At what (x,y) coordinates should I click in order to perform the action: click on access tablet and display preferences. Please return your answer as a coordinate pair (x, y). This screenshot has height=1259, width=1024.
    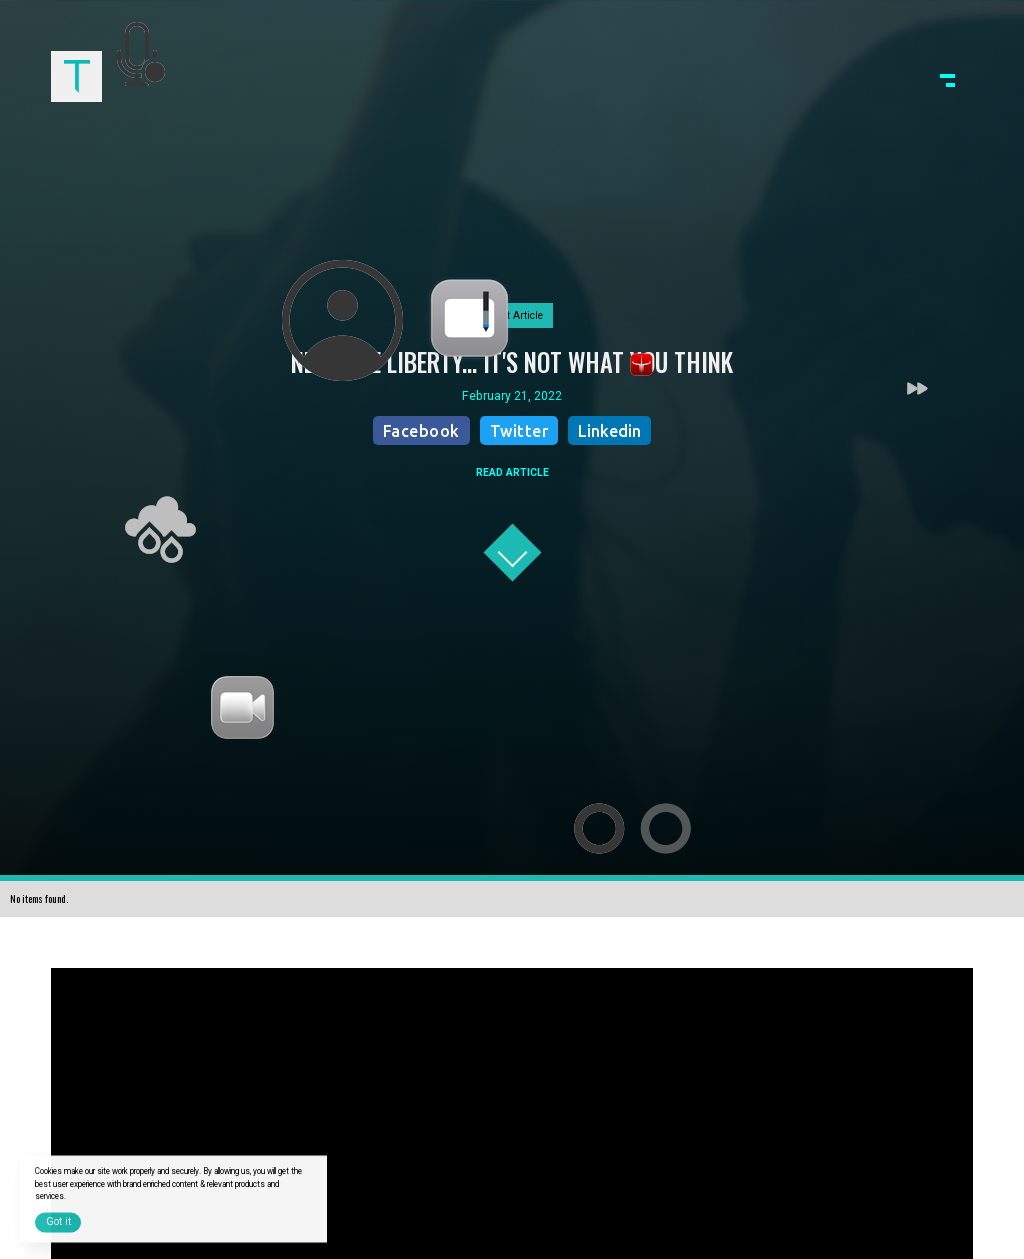
    Looking at the image, I should click on (469, 319).